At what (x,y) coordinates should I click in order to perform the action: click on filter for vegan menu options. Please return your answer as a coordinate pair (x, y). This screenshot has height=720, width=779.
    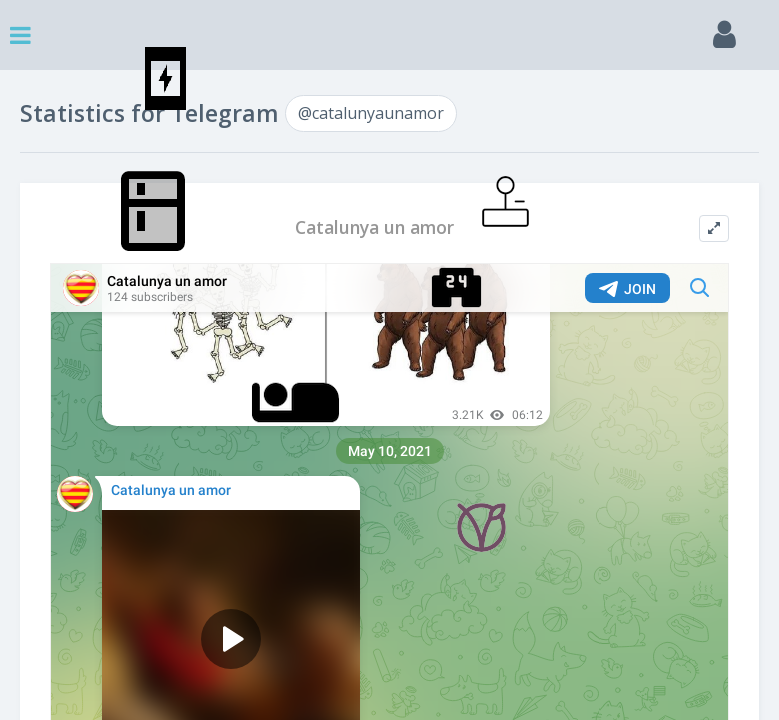
    Looking at the image, I should click on (481, 527).